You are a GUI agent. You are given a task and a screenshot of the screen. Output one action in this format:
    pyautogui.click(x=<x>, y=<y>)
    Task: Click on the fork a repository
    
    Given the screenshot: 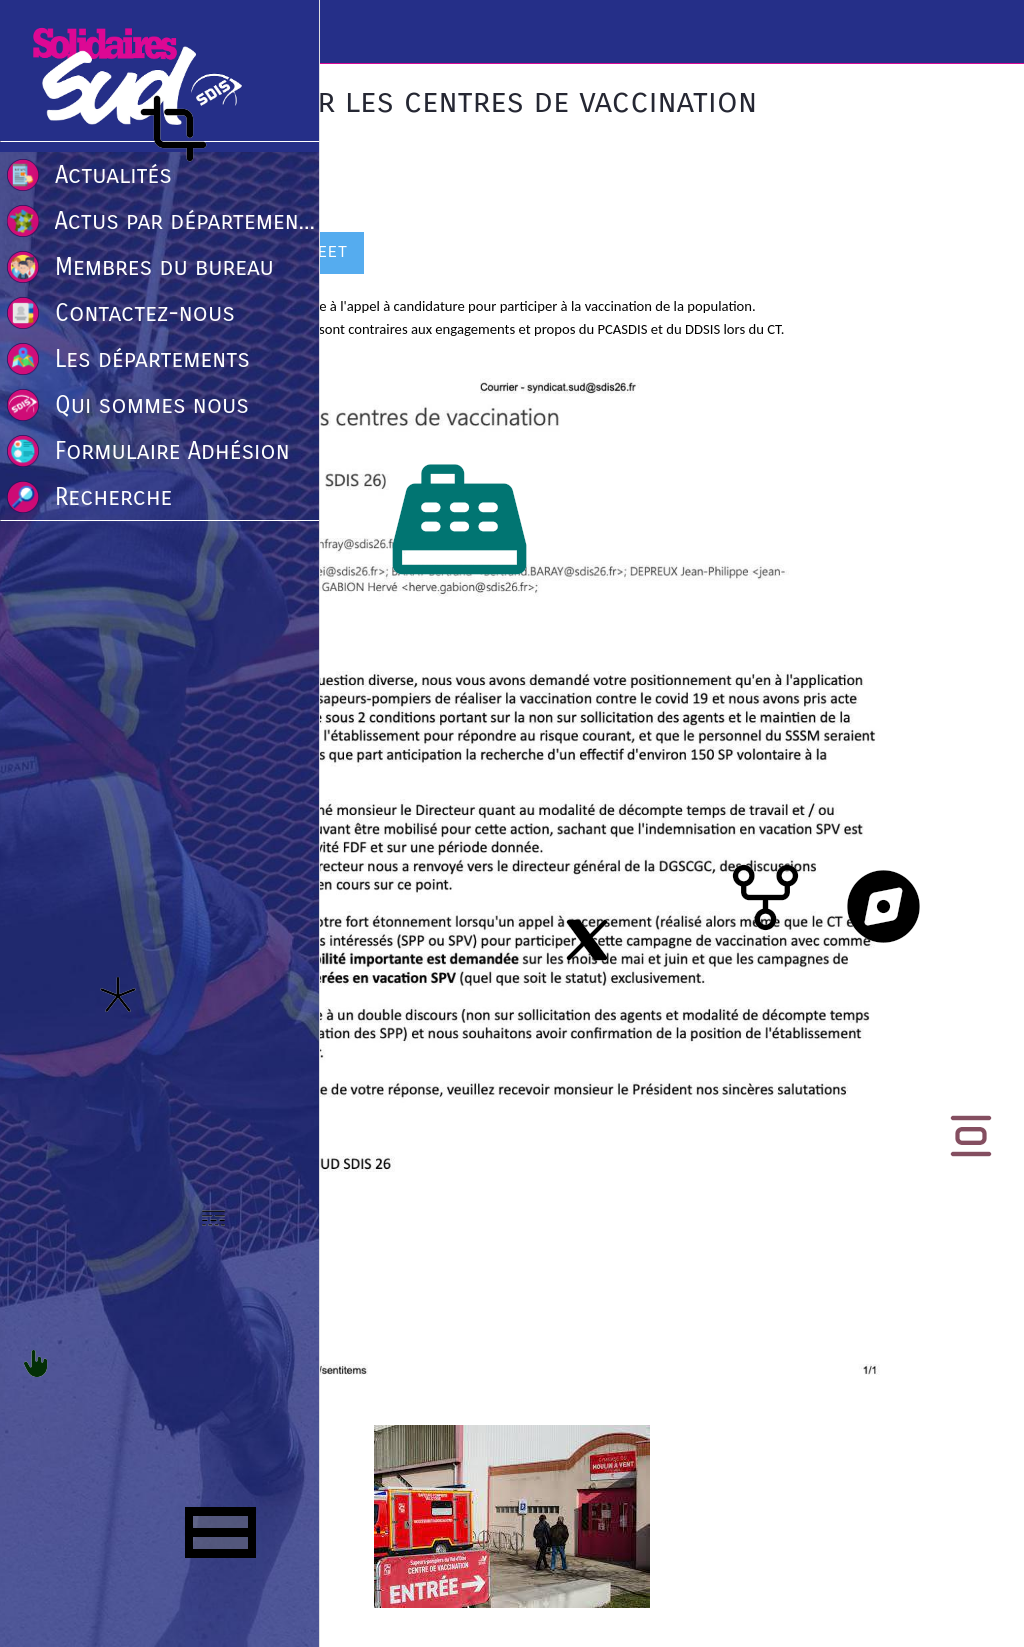 What is the action you would take?
    pyautogui.click(x=765, y=897)
    